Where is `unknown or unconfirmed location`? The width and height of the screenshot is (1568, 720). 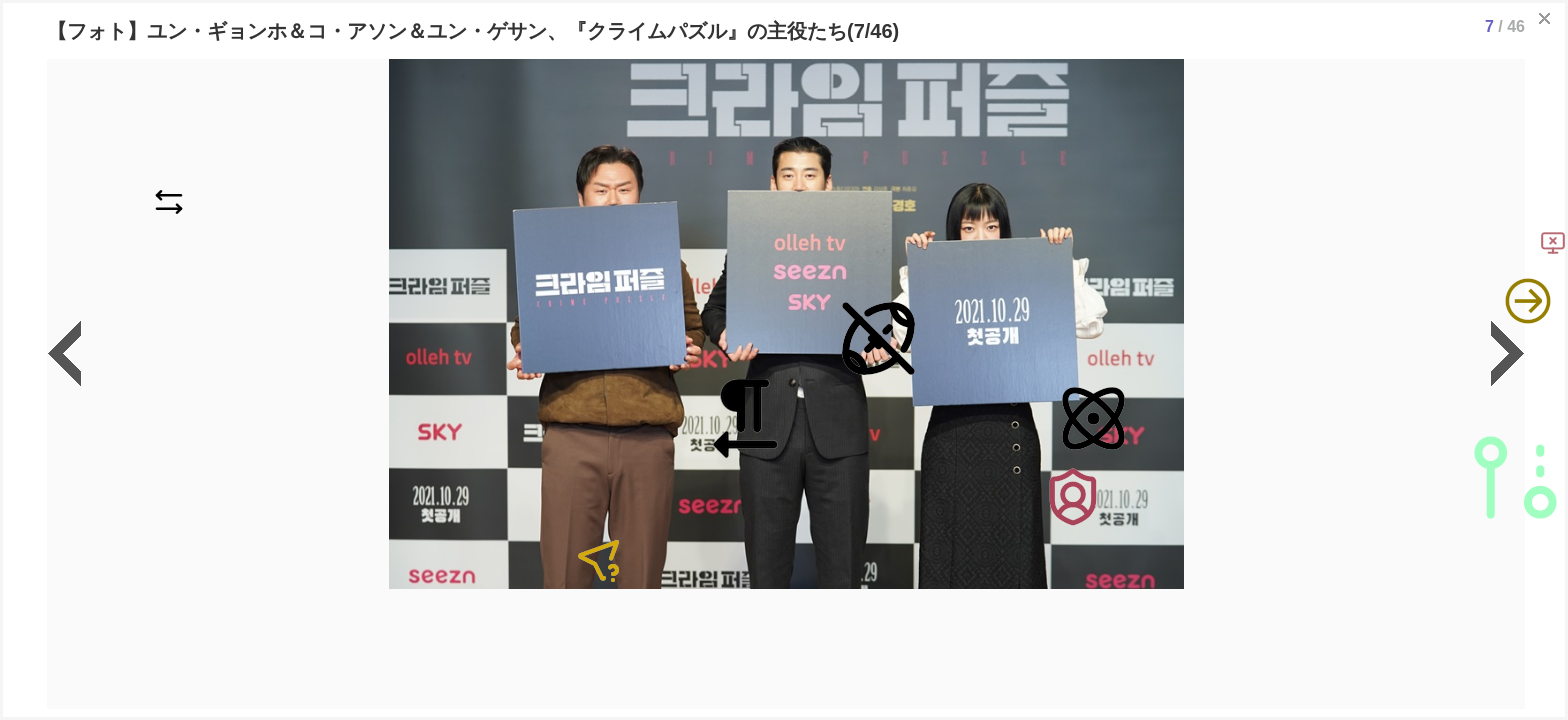
unknown or unconfirmed location is located at coordinates (599, 560).